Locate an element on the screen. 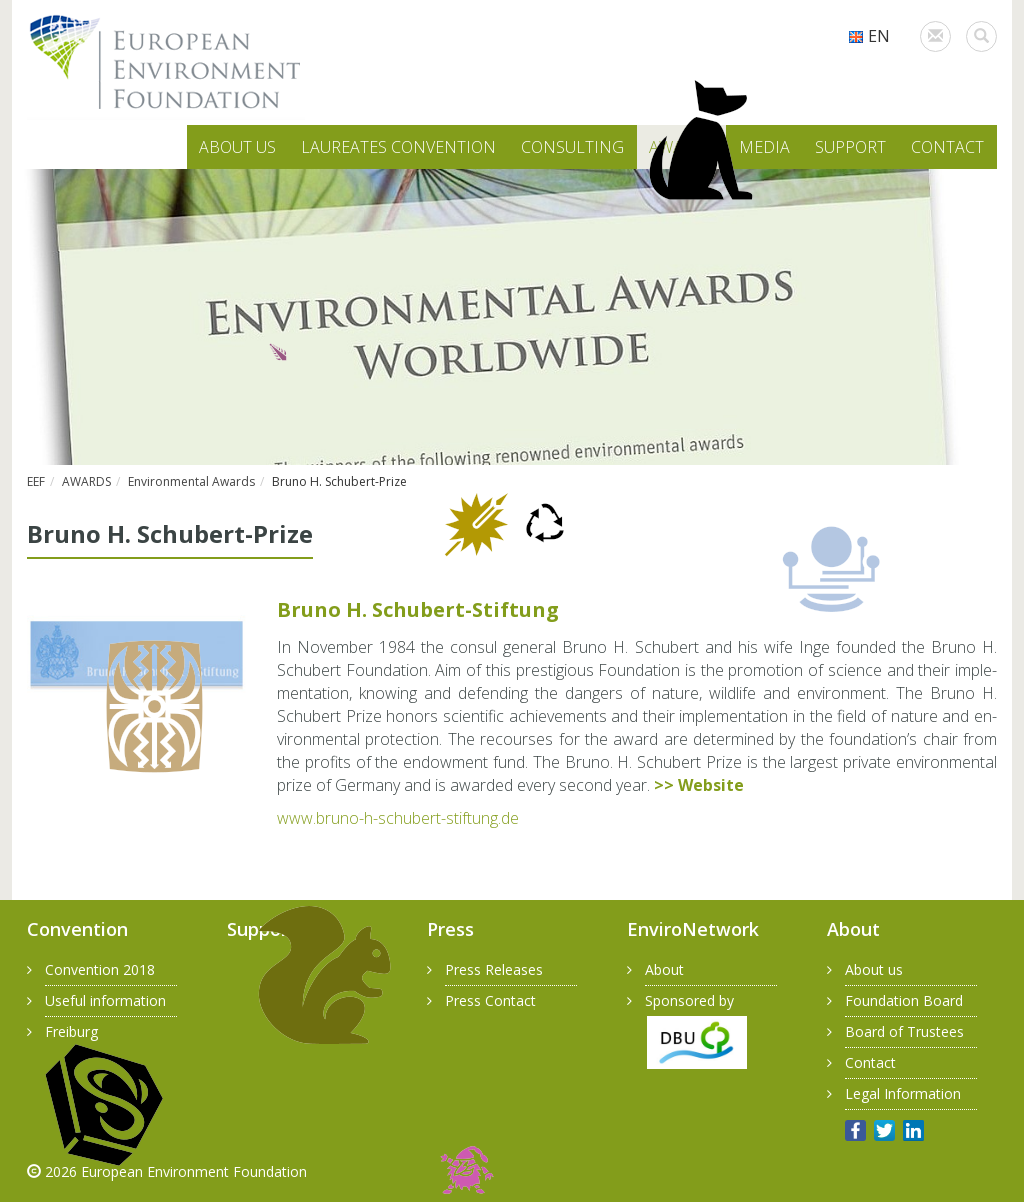 The height and width of the screenshot is (1202, 1024). recycle or dispose of item responsibly is located at coordinates (545, 523).